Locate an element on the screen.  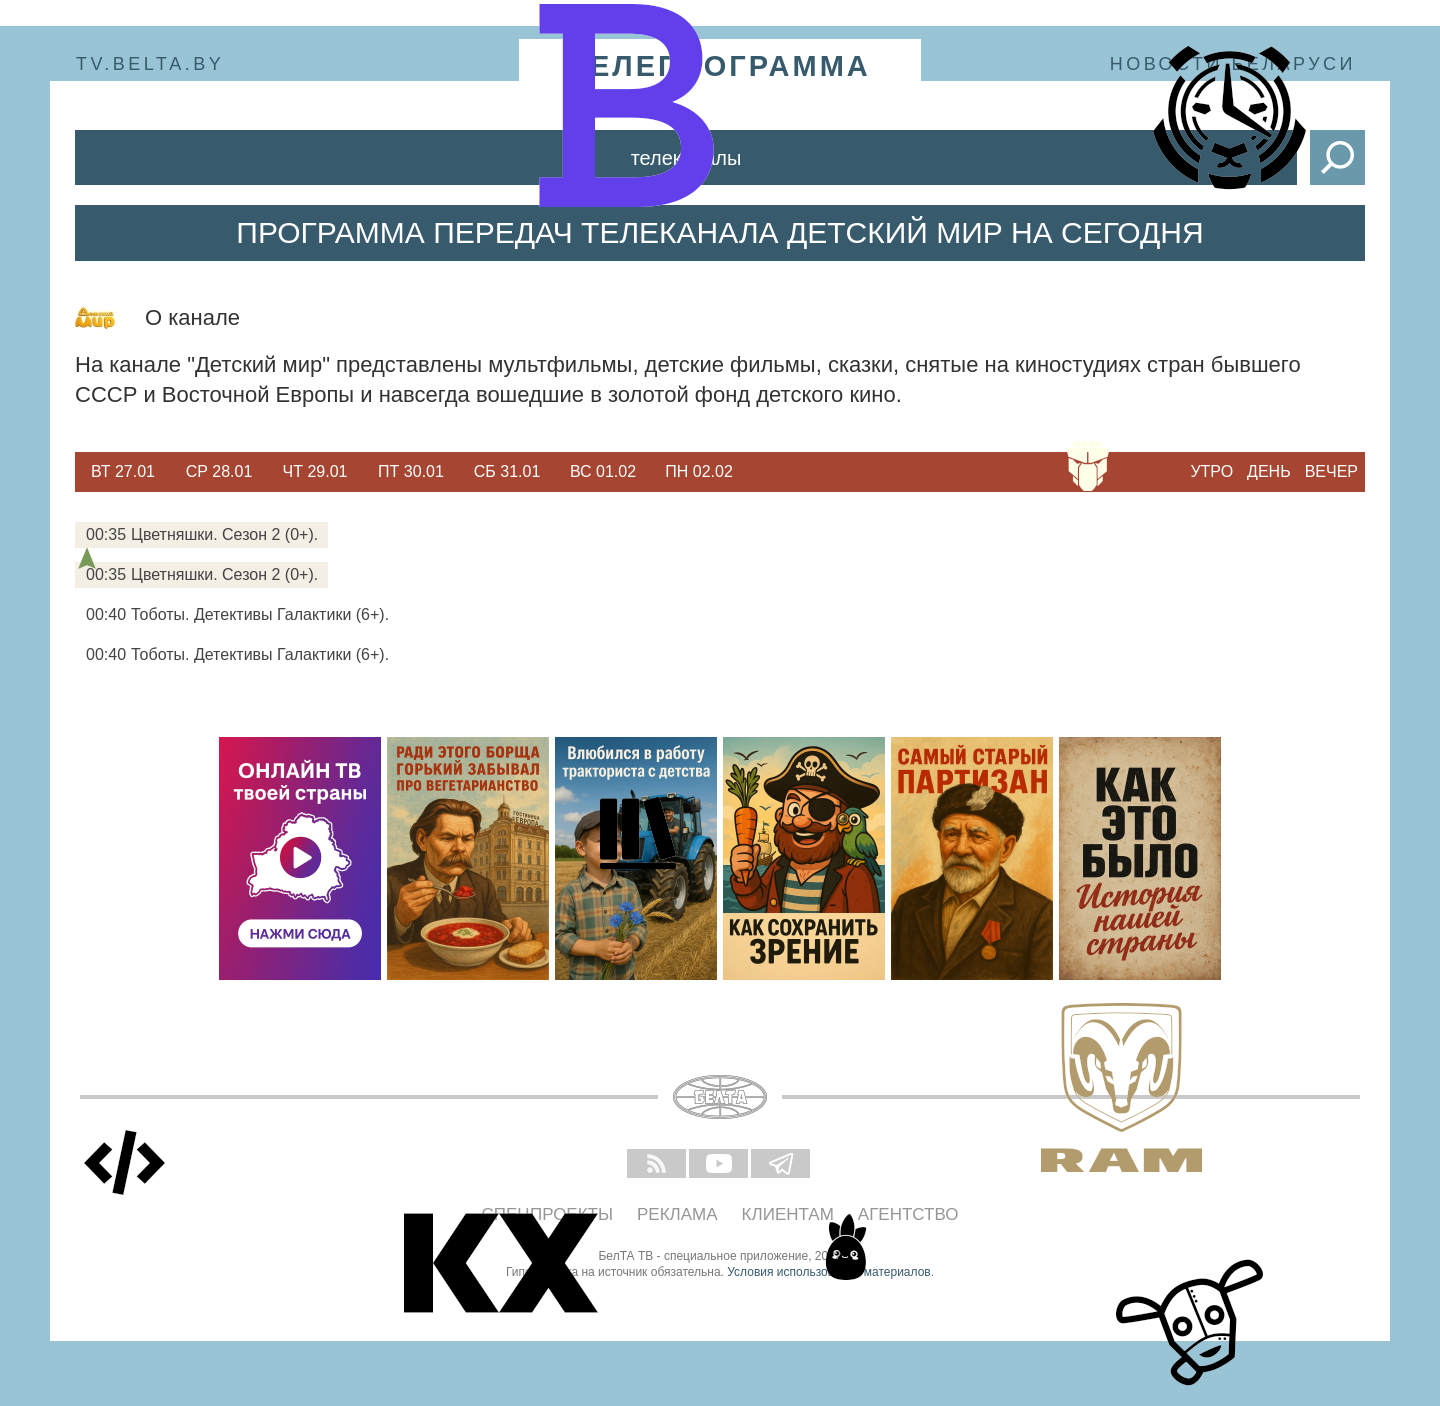
visit tindie marketplace is located at coordinates (1189, 1322).